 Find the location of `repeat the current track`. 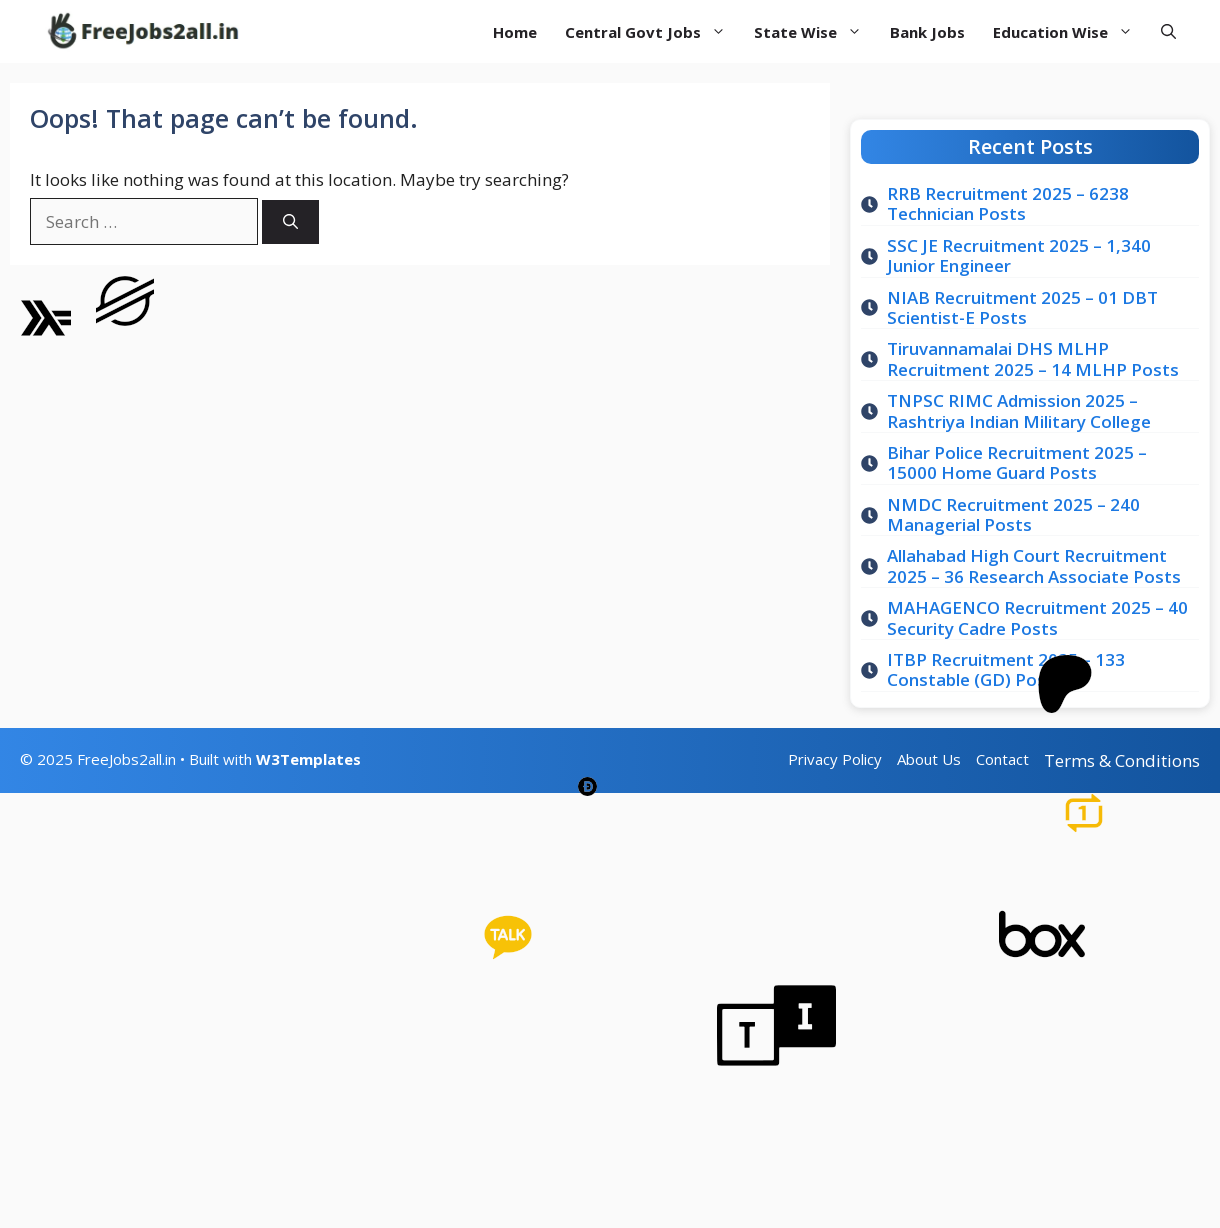

repeat the current track is located at coordinates (1084, 813).